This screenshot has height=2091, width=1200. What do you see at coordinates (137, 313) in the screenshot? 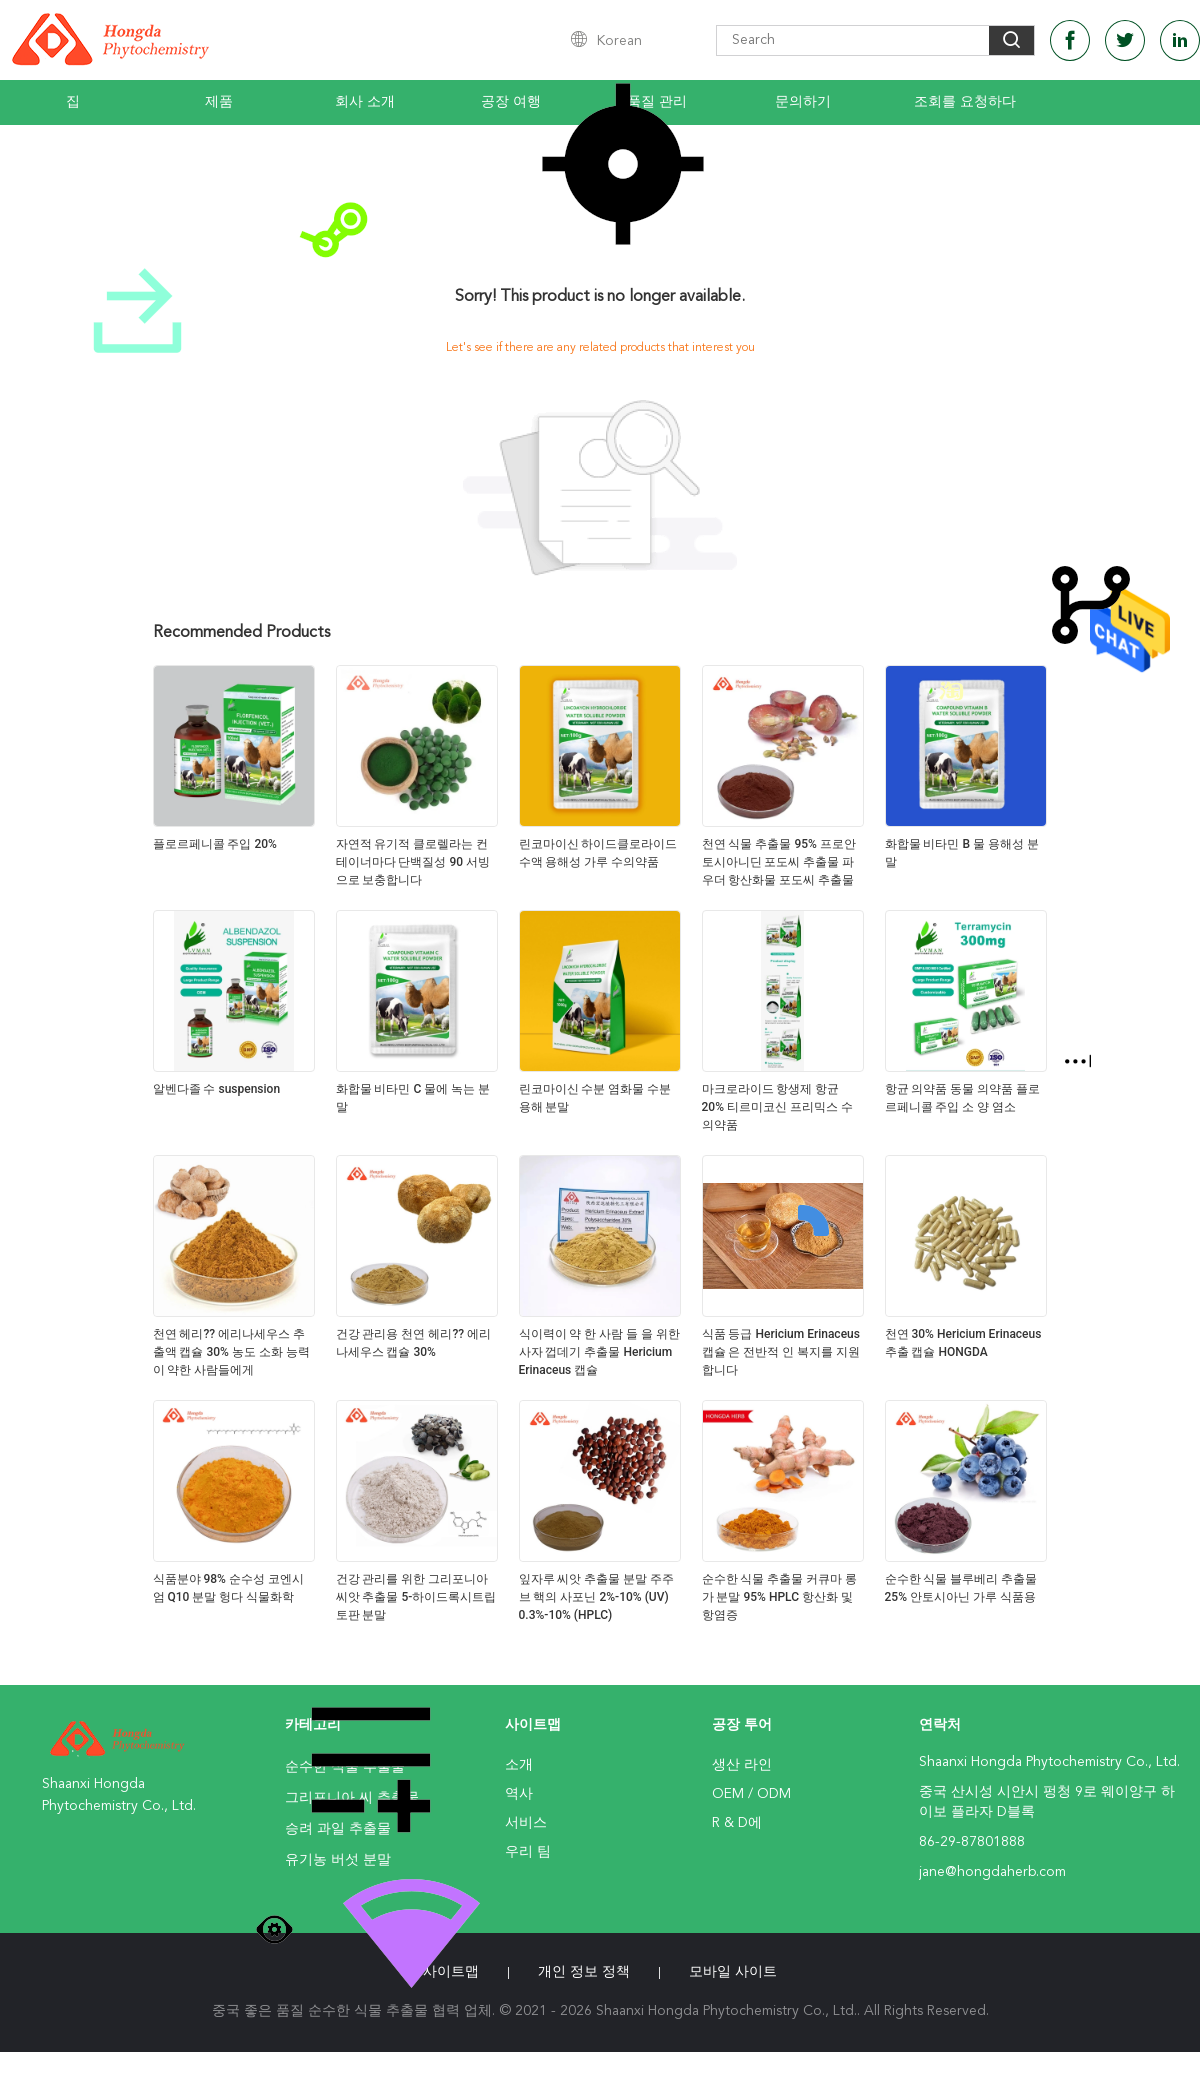
I see `share content to another app or person` at bounding box center [137, 313].